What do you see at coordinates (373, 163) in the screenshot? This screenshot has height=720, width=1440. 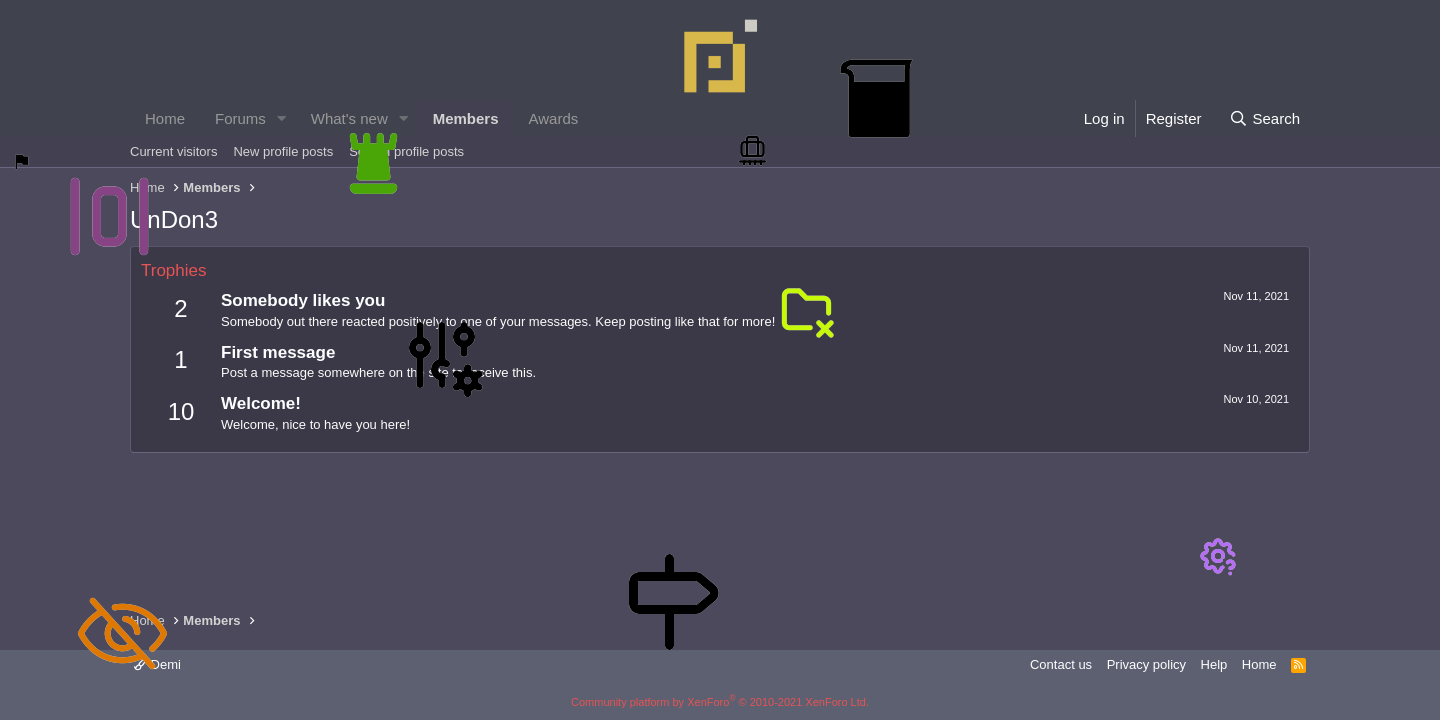 I see `play chess or access board games` at bounding box center [373, 163].